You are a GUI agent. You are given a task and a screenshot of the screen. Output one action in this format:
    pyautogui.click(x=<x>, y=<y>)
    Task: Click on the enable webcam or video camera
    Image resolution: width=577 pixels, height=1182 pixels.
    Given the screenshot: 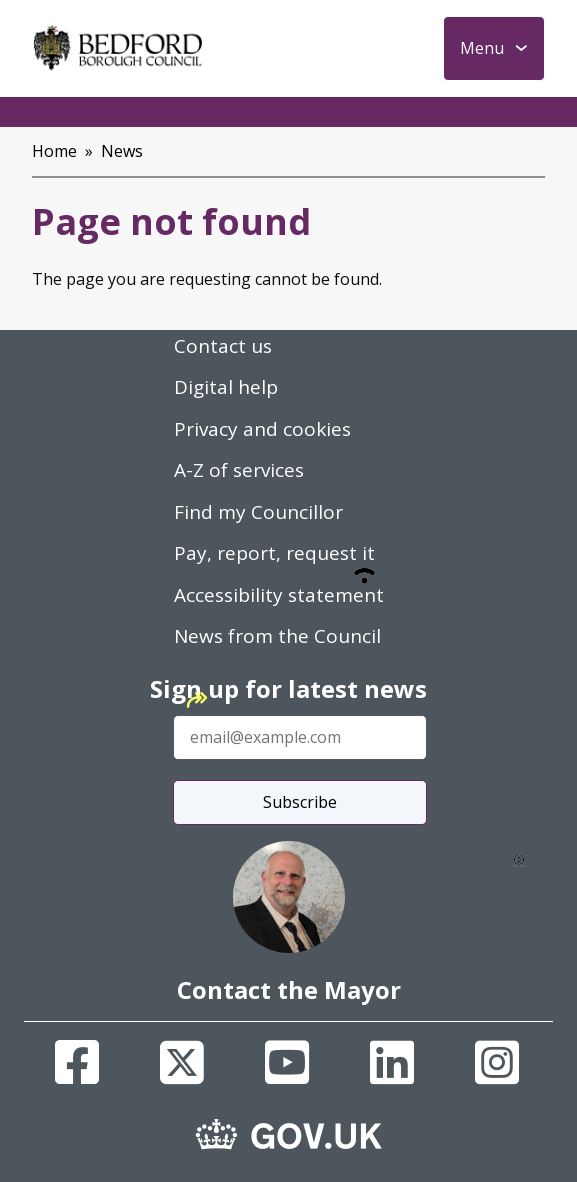 What is the action you would take?
    pyautogui.click(x=519, y=861)
    